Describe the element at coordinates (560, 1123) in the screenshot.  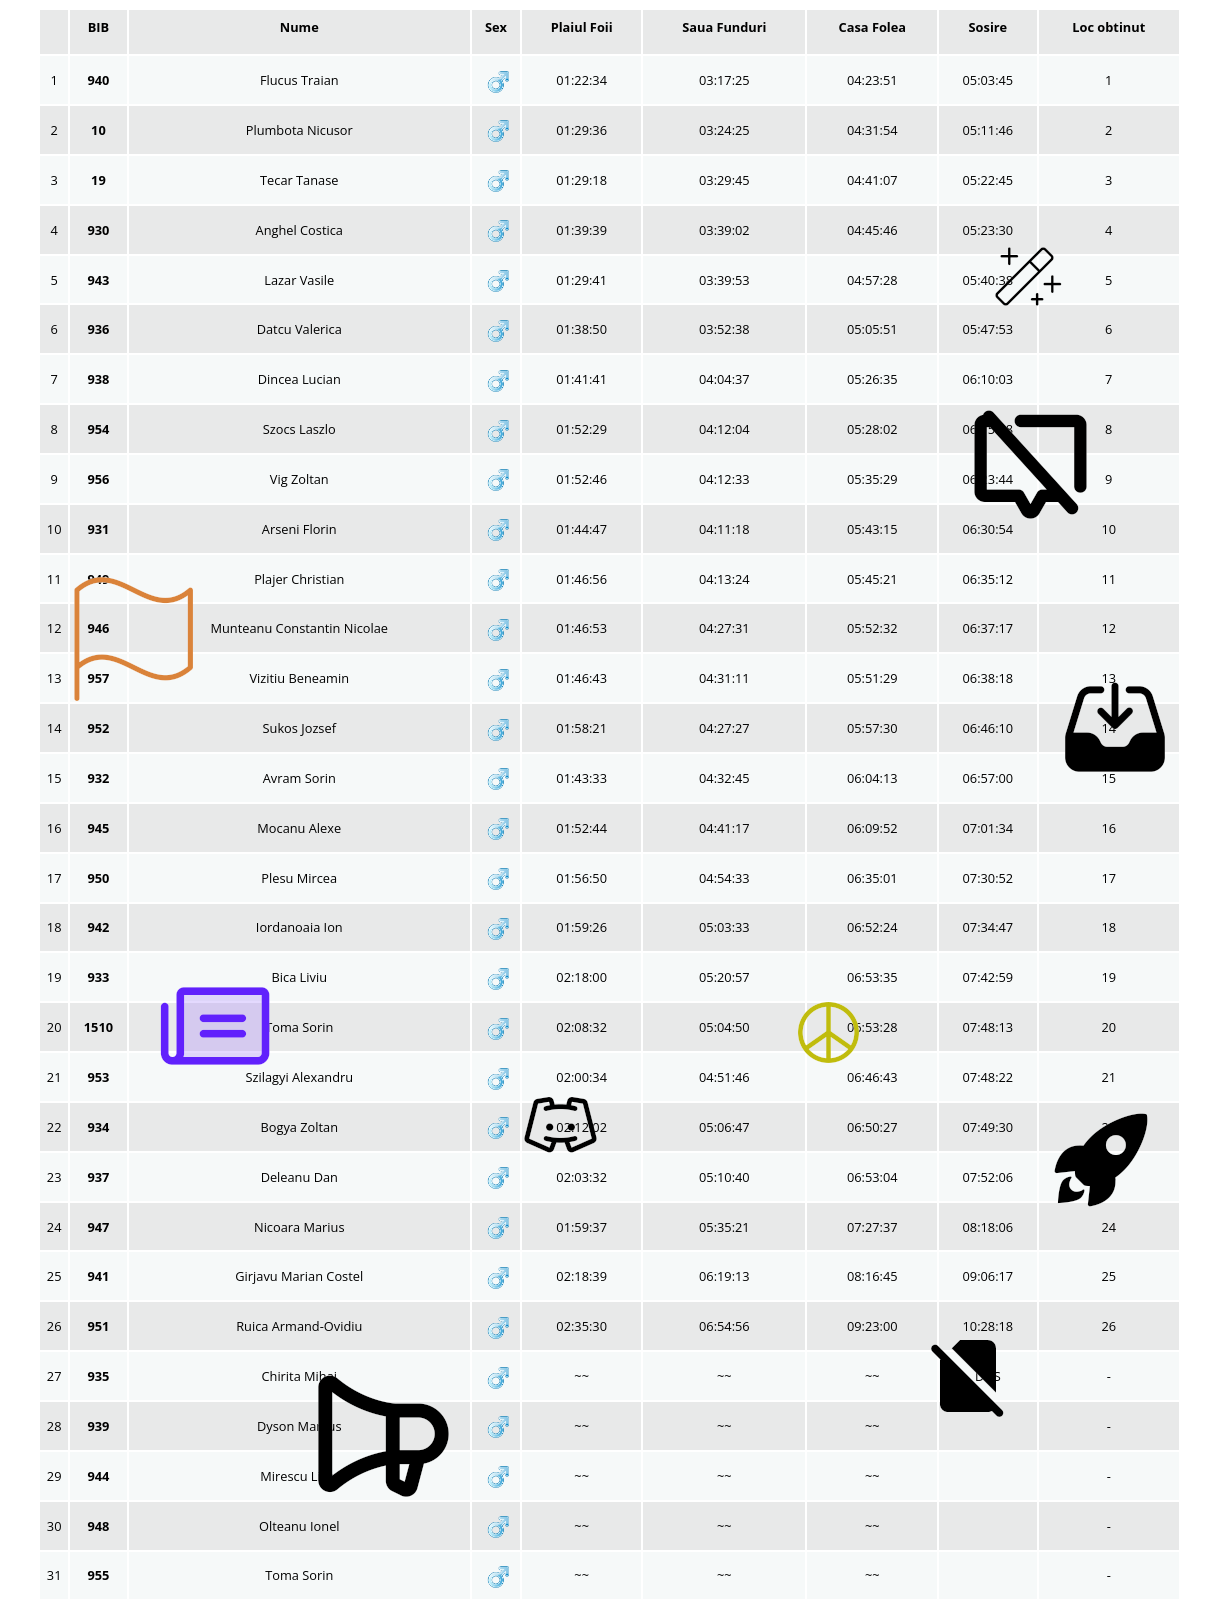
I see `open Discord` at that location.